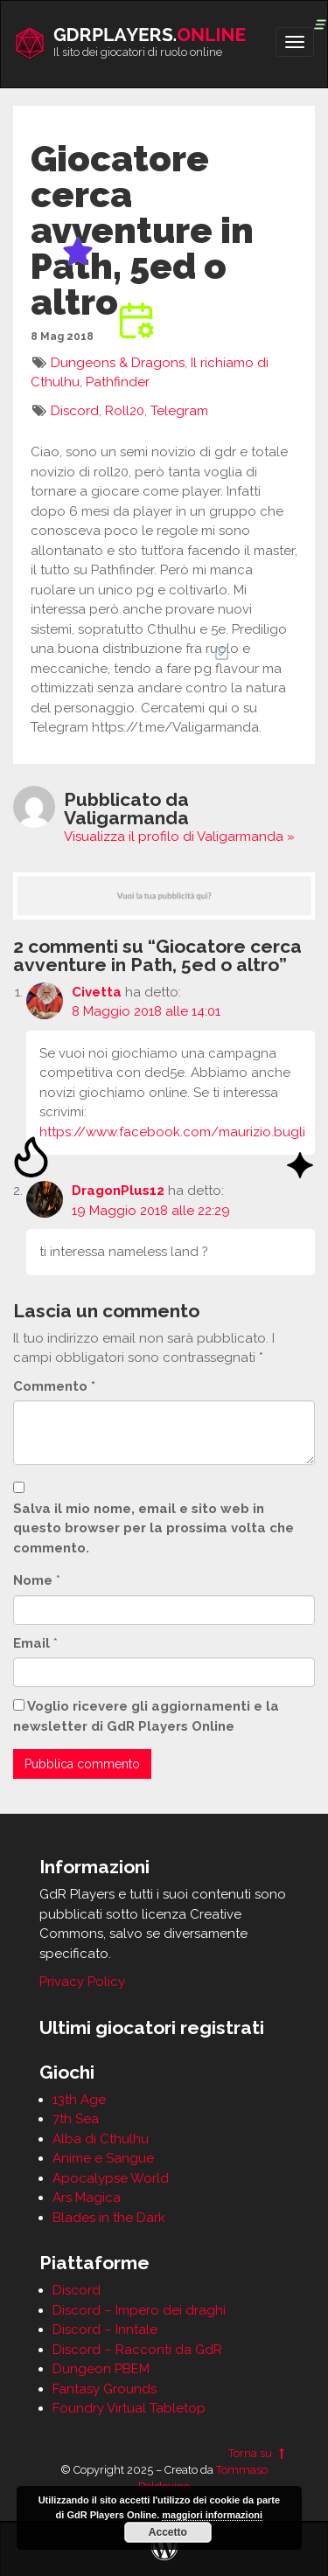 The image size is (328, 2576). Describe the element at coordinates (31, 1156) in the screenshot. I see `view trending or hot content` at that location.